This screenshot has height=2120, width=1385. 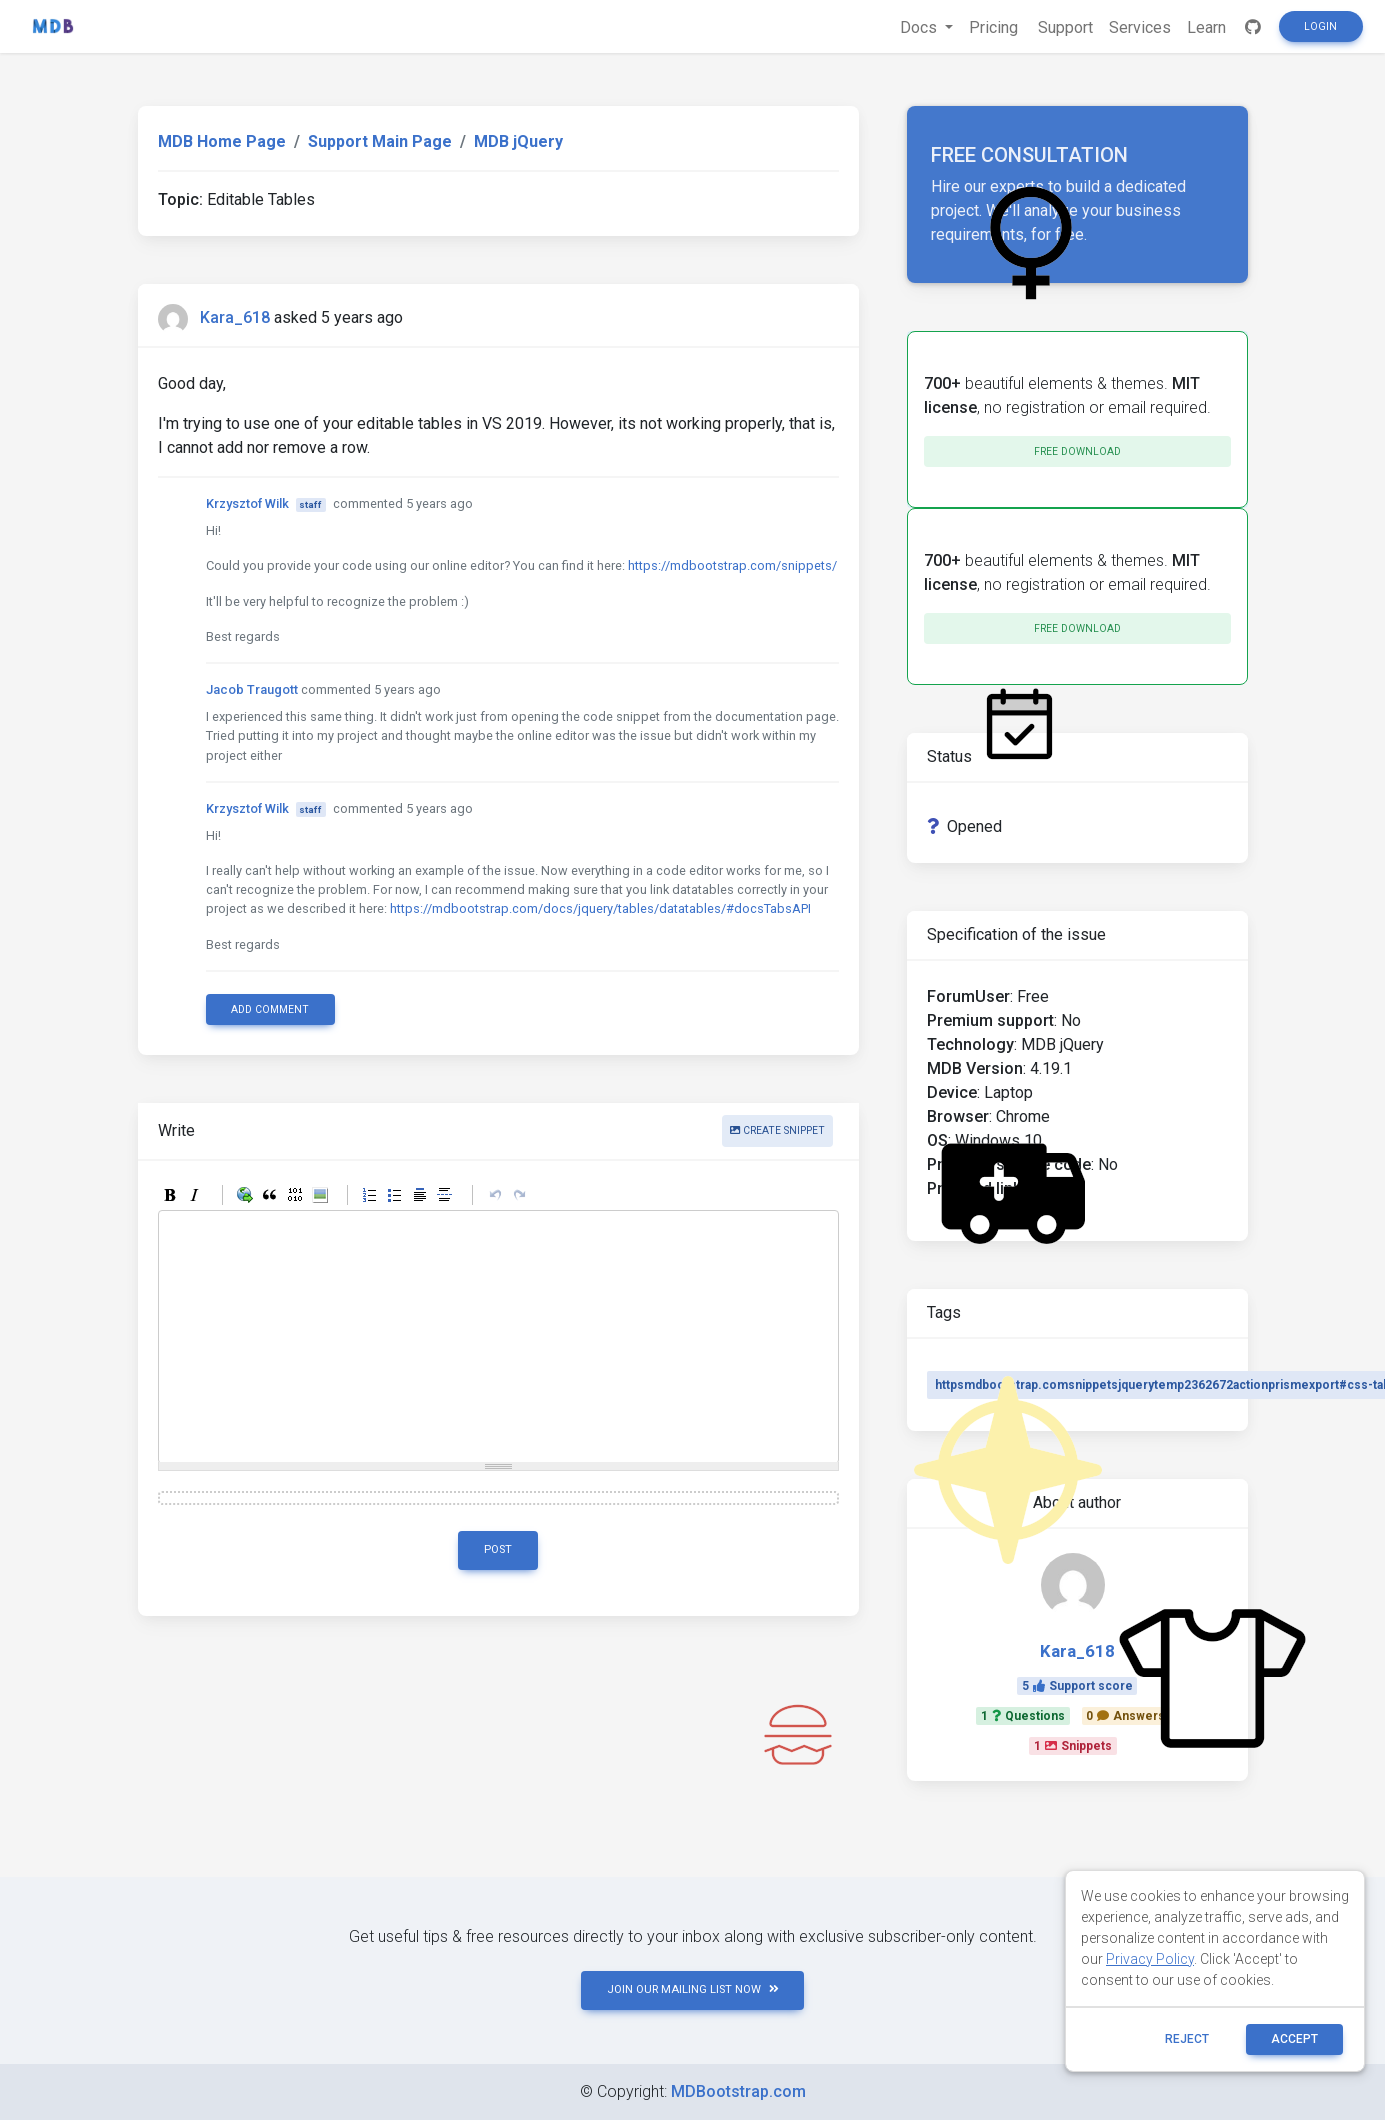 I want to click on browse clothing or apparel category, so click(x=1212, y=1678).